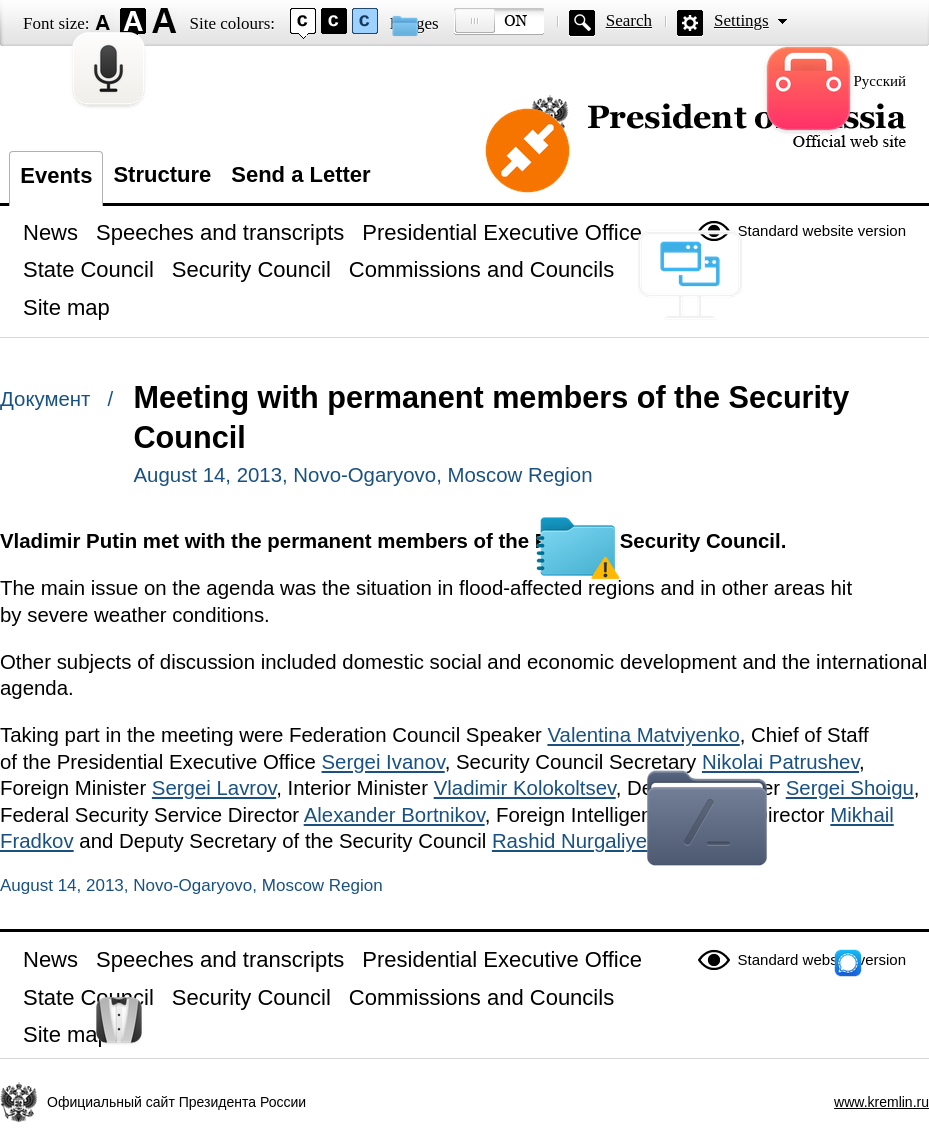 The width and height of the screenshot is (929, 1145). Describe the element at coordinates (808, 88) in the screenshot. I see `access system utilities and tools` at that location.